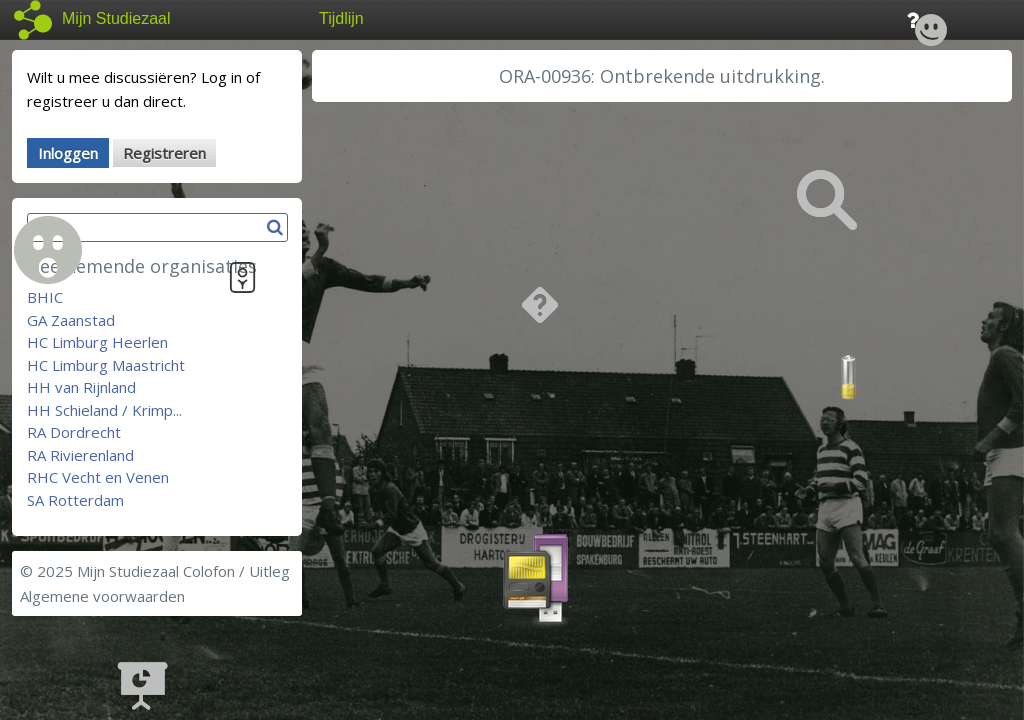 The width and height of the screenshot is (1024, 720). Describe the element at coordinates (539, 582) in the screenshot. I see `access removable storage devices` at that location.